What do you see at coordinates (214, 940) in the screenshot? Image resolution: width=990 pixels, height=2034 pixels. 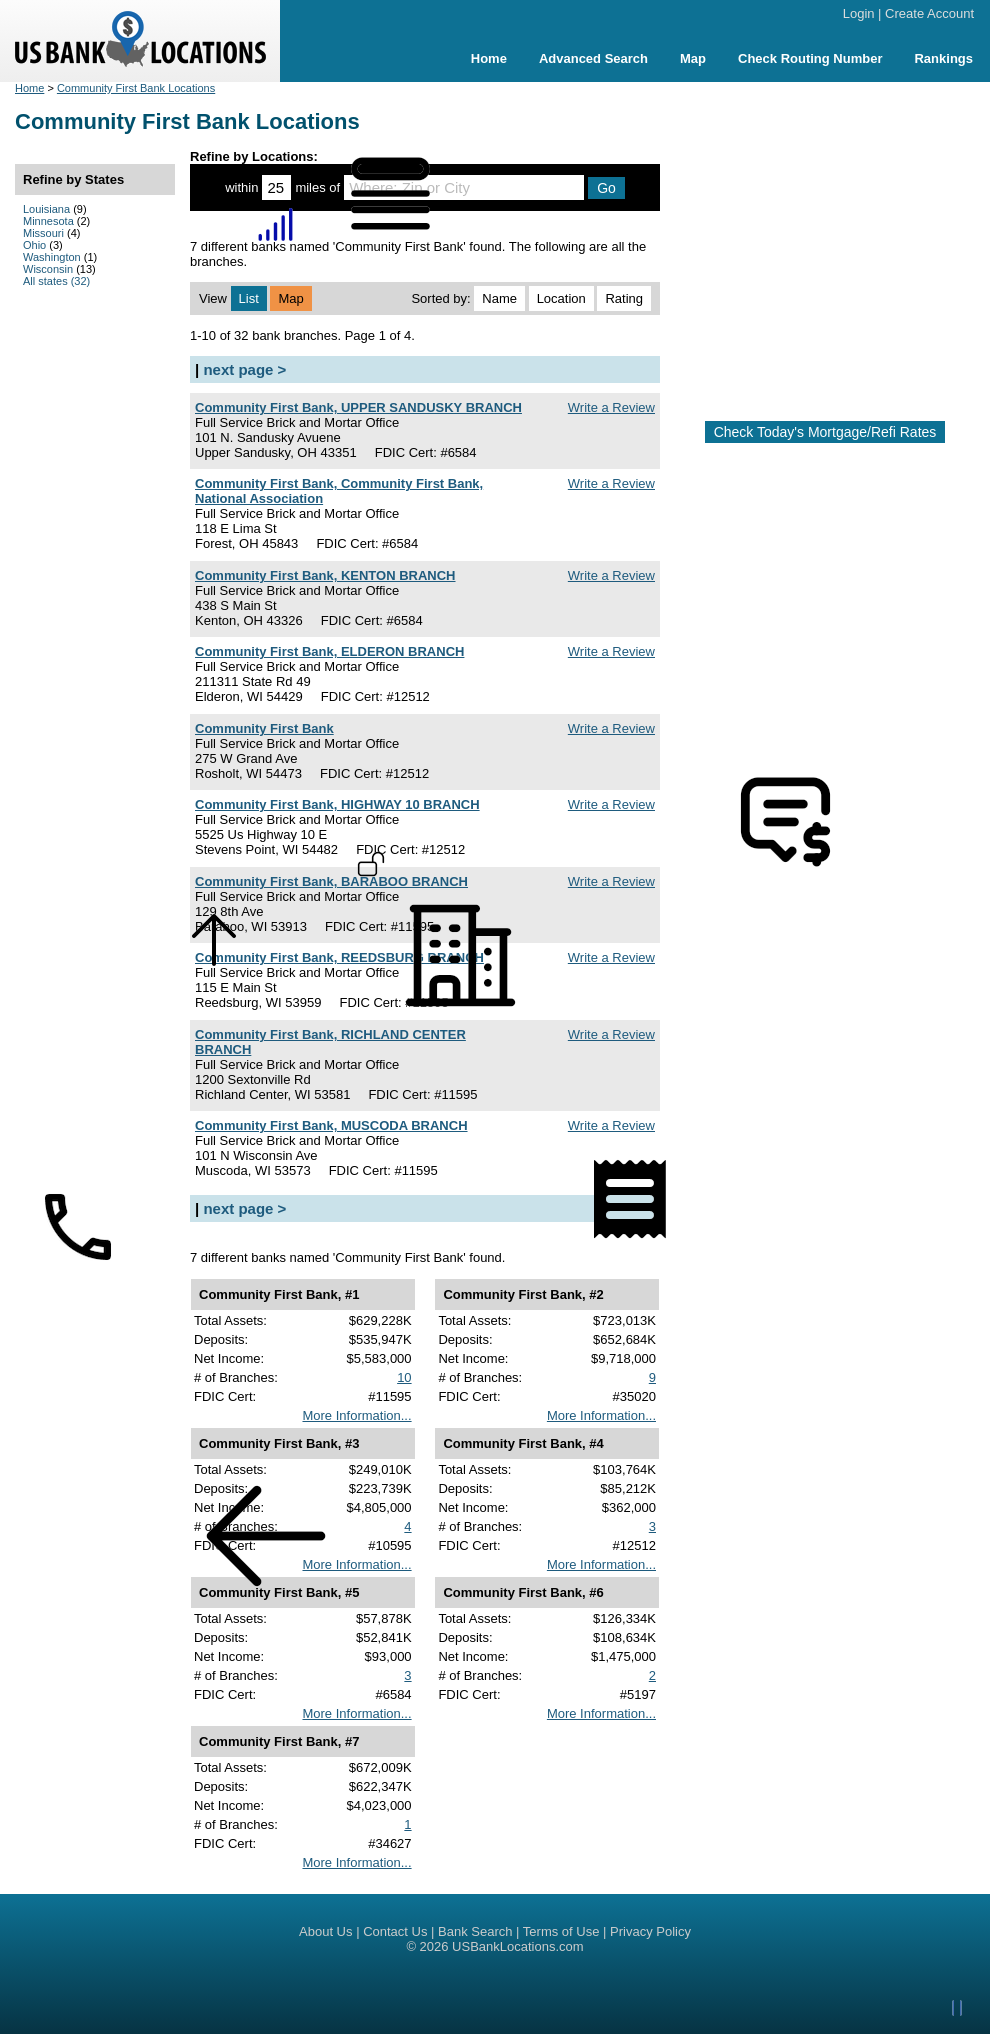 I see `scroll to top of page` at bounding box center [214, 940].